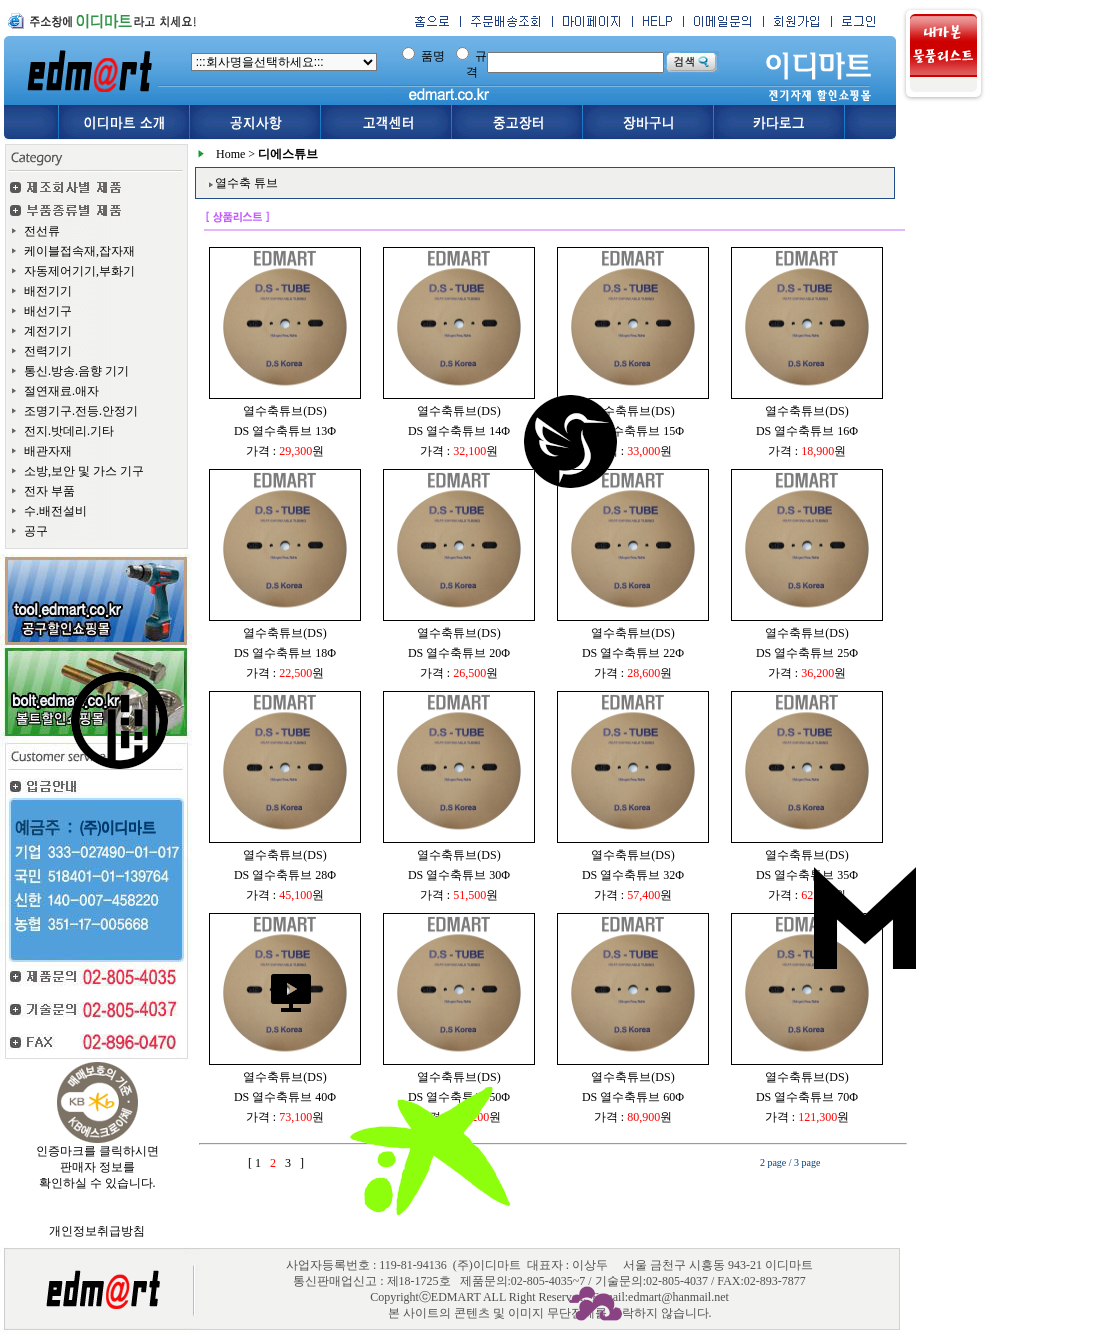 The width and height of the screenshot is (1108, 1334). What do you see at coordinates (430, 1151) in the screenshot?
I see `open the CaixaBank mobile banking app` at bounding box center [430, 1151].